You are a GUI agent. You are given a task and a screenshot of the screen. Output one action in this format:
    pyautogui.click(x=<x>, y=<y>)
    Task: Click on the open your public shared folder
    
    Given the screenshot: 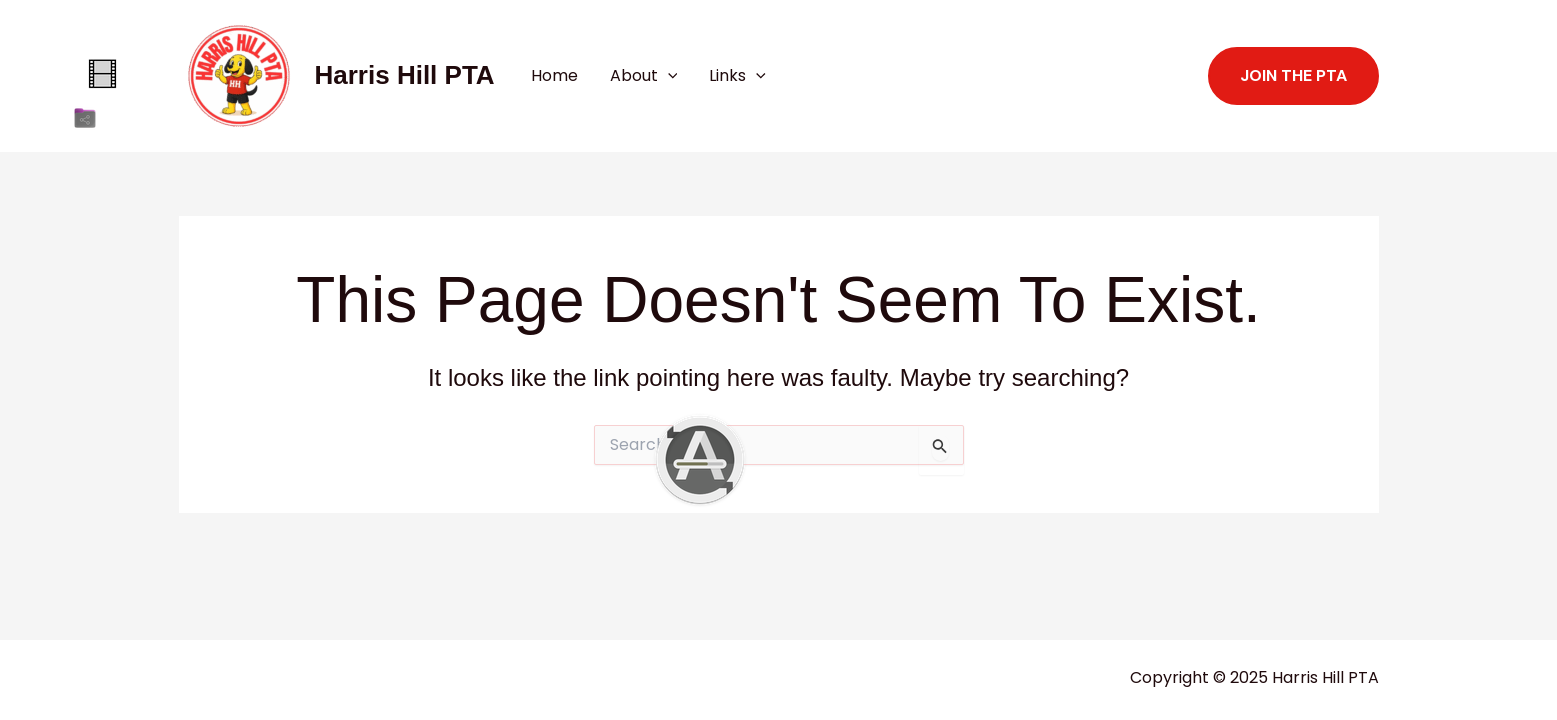 What is the action you would take?
    pyautogui.click(x=85, y=118)
    